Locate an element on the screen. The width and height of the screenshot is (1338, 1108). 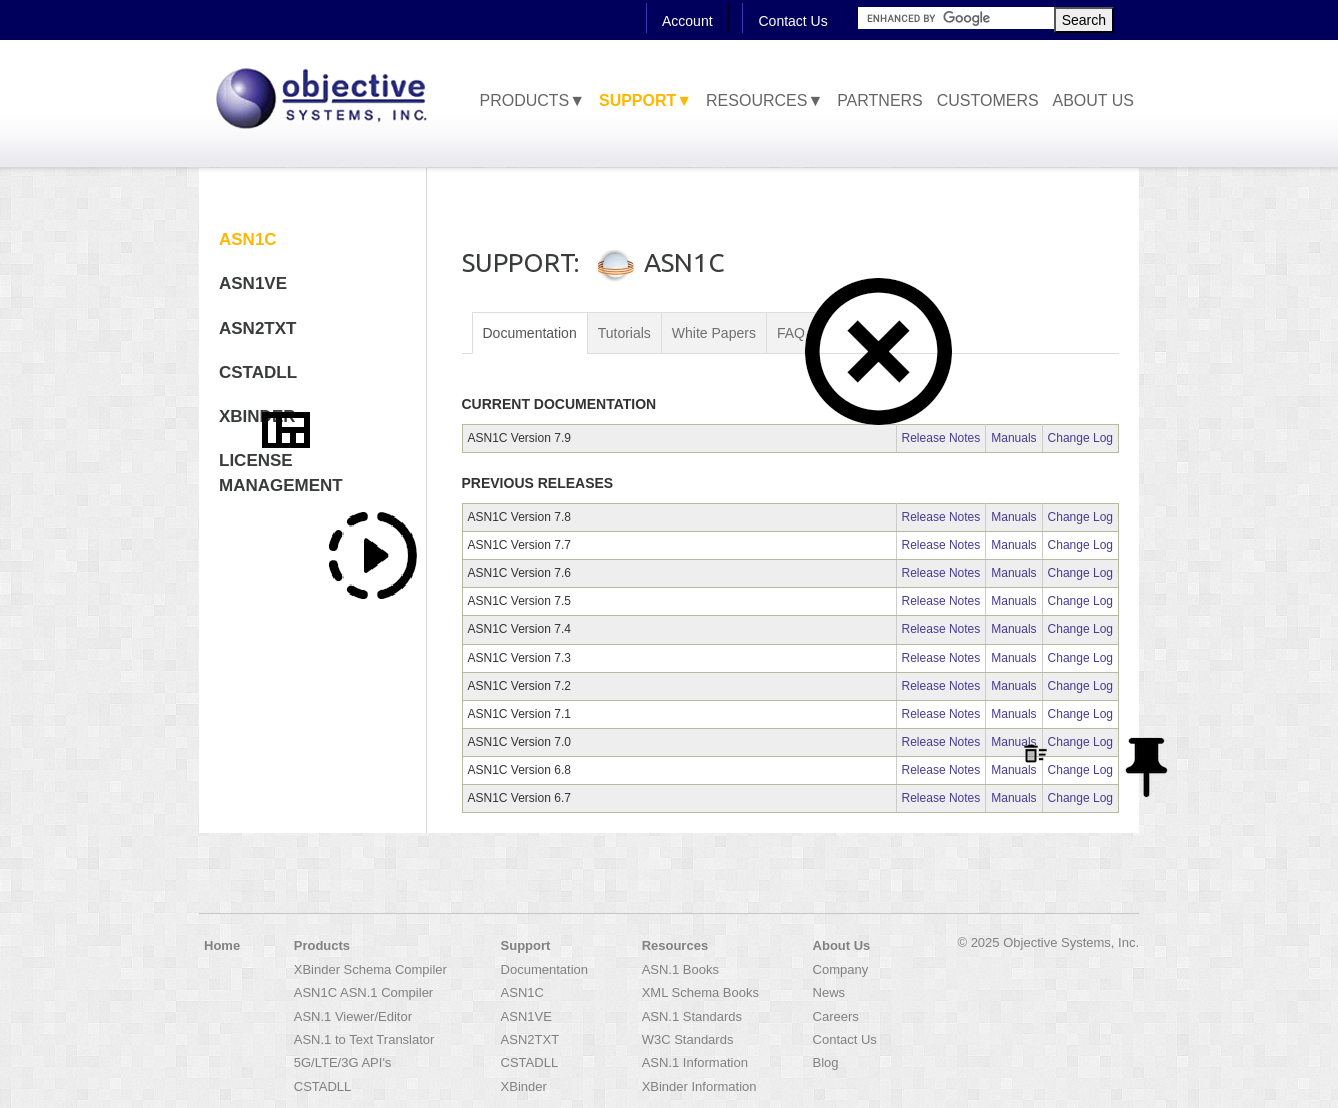
close the current window or dialog is located at coordinates (878, 351).